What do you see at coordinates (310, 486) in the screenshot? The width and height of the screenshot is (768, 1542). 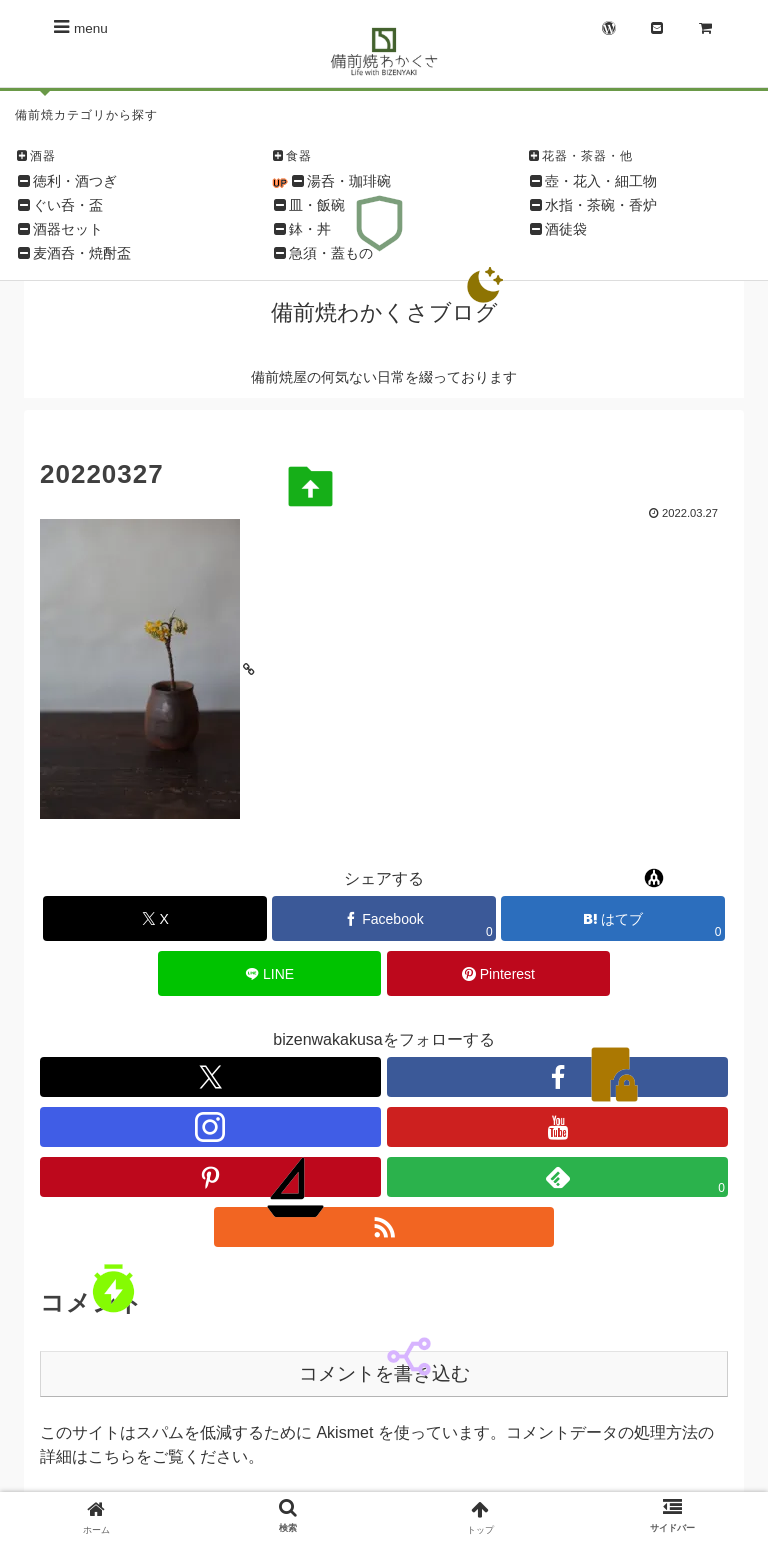 I see `upload files to a folder` at bounding box center [310, 486].